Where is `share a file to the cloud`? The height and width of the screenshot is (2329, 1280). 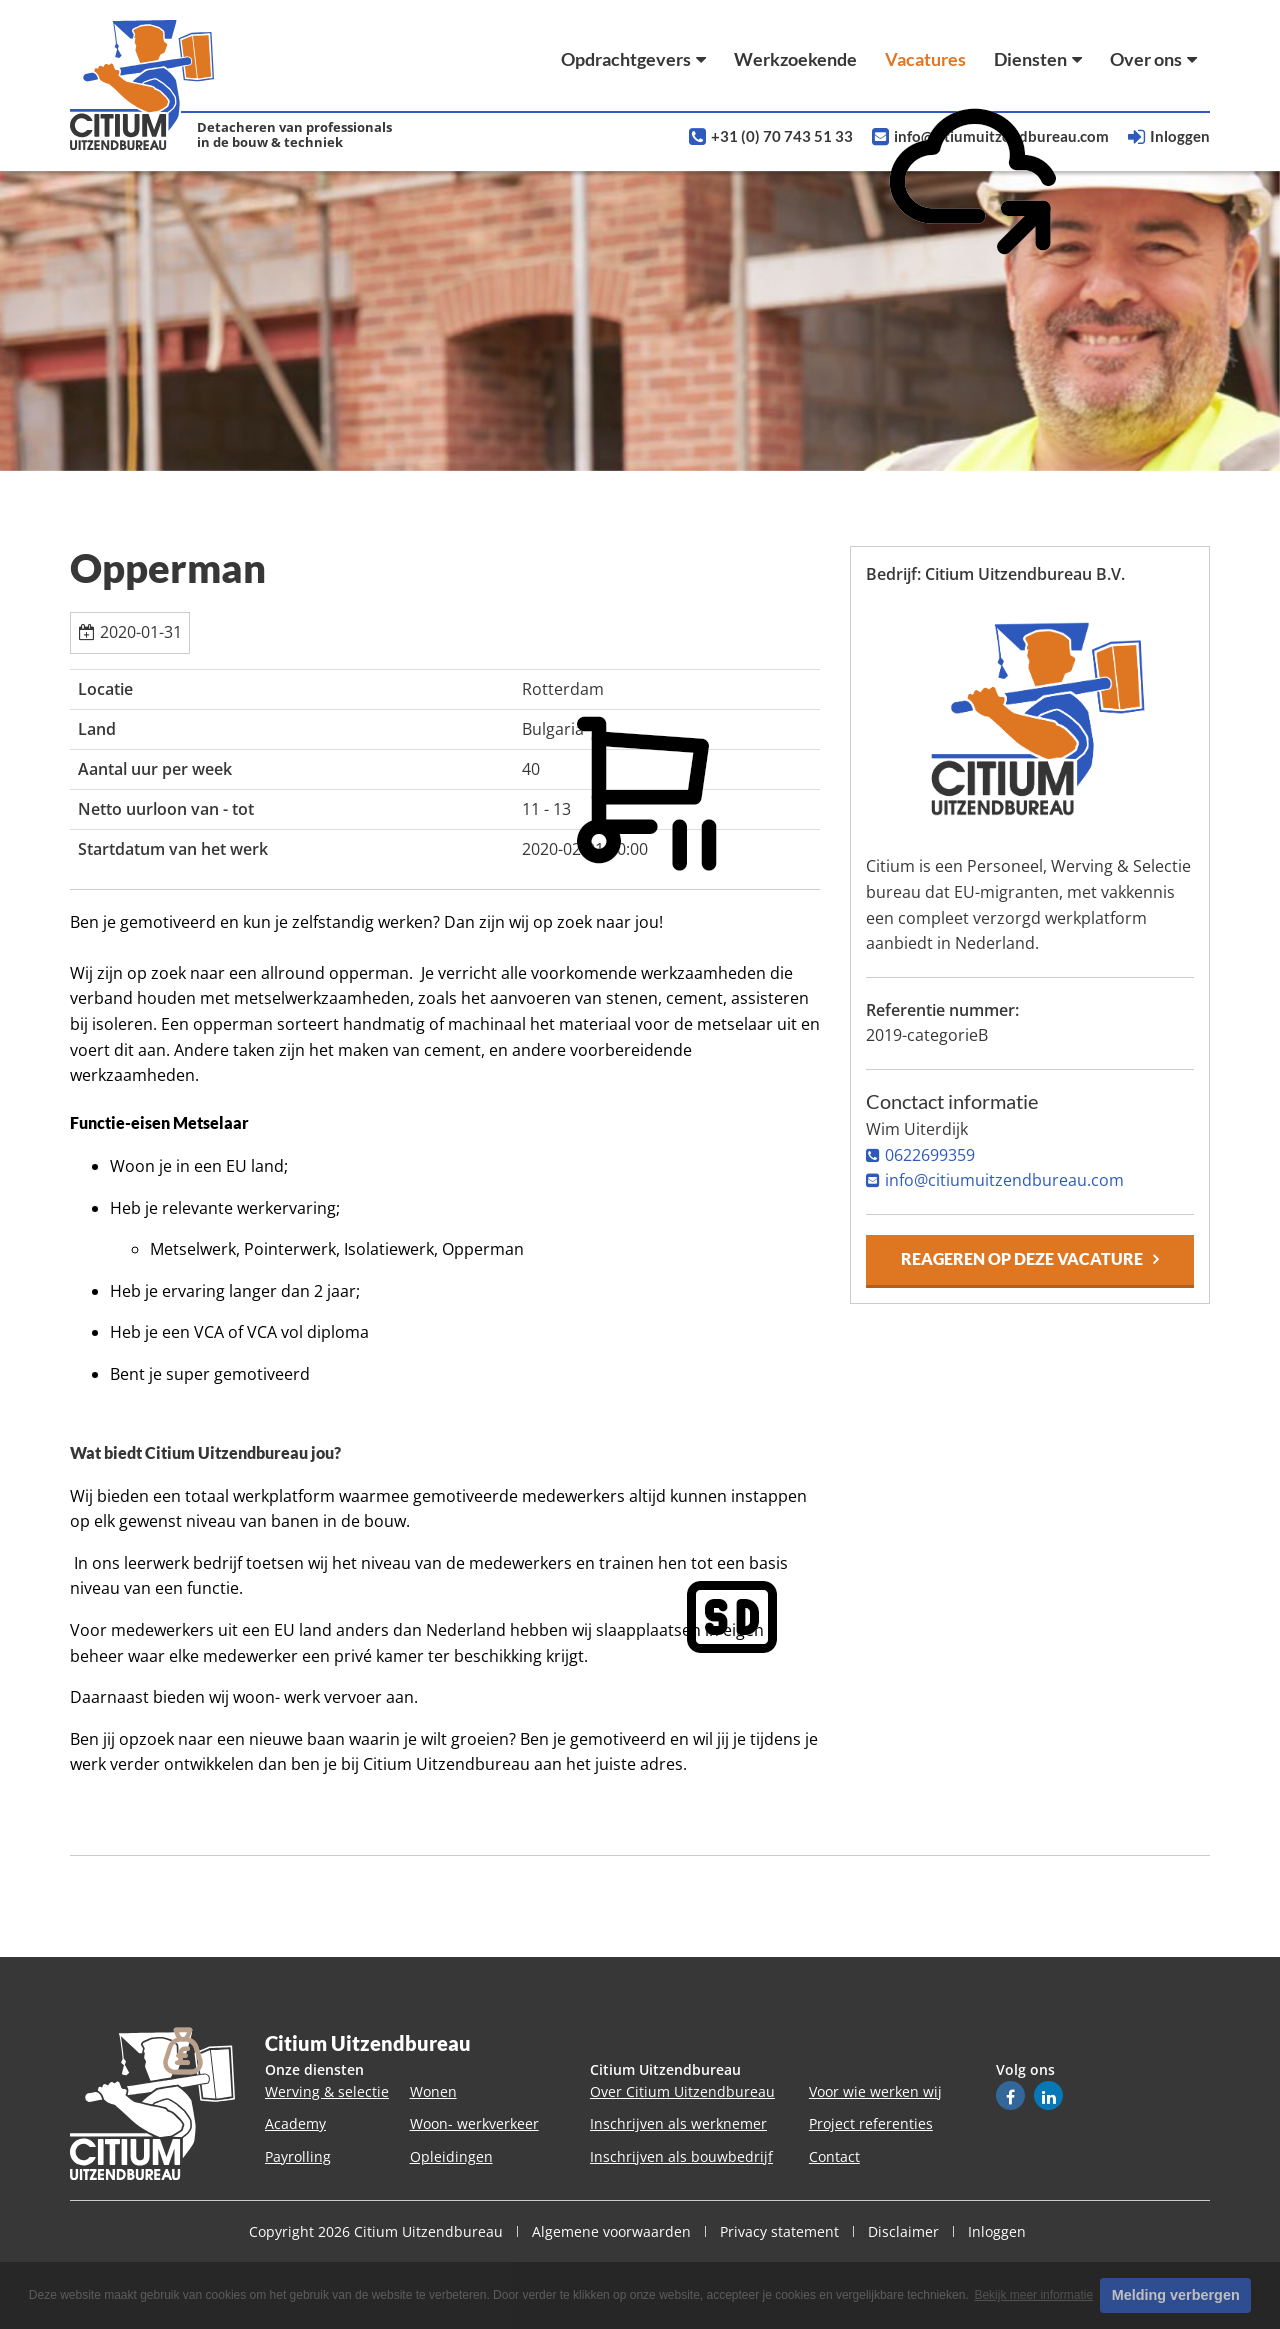
share a file to the cloud is located at coordinates (974, 170).